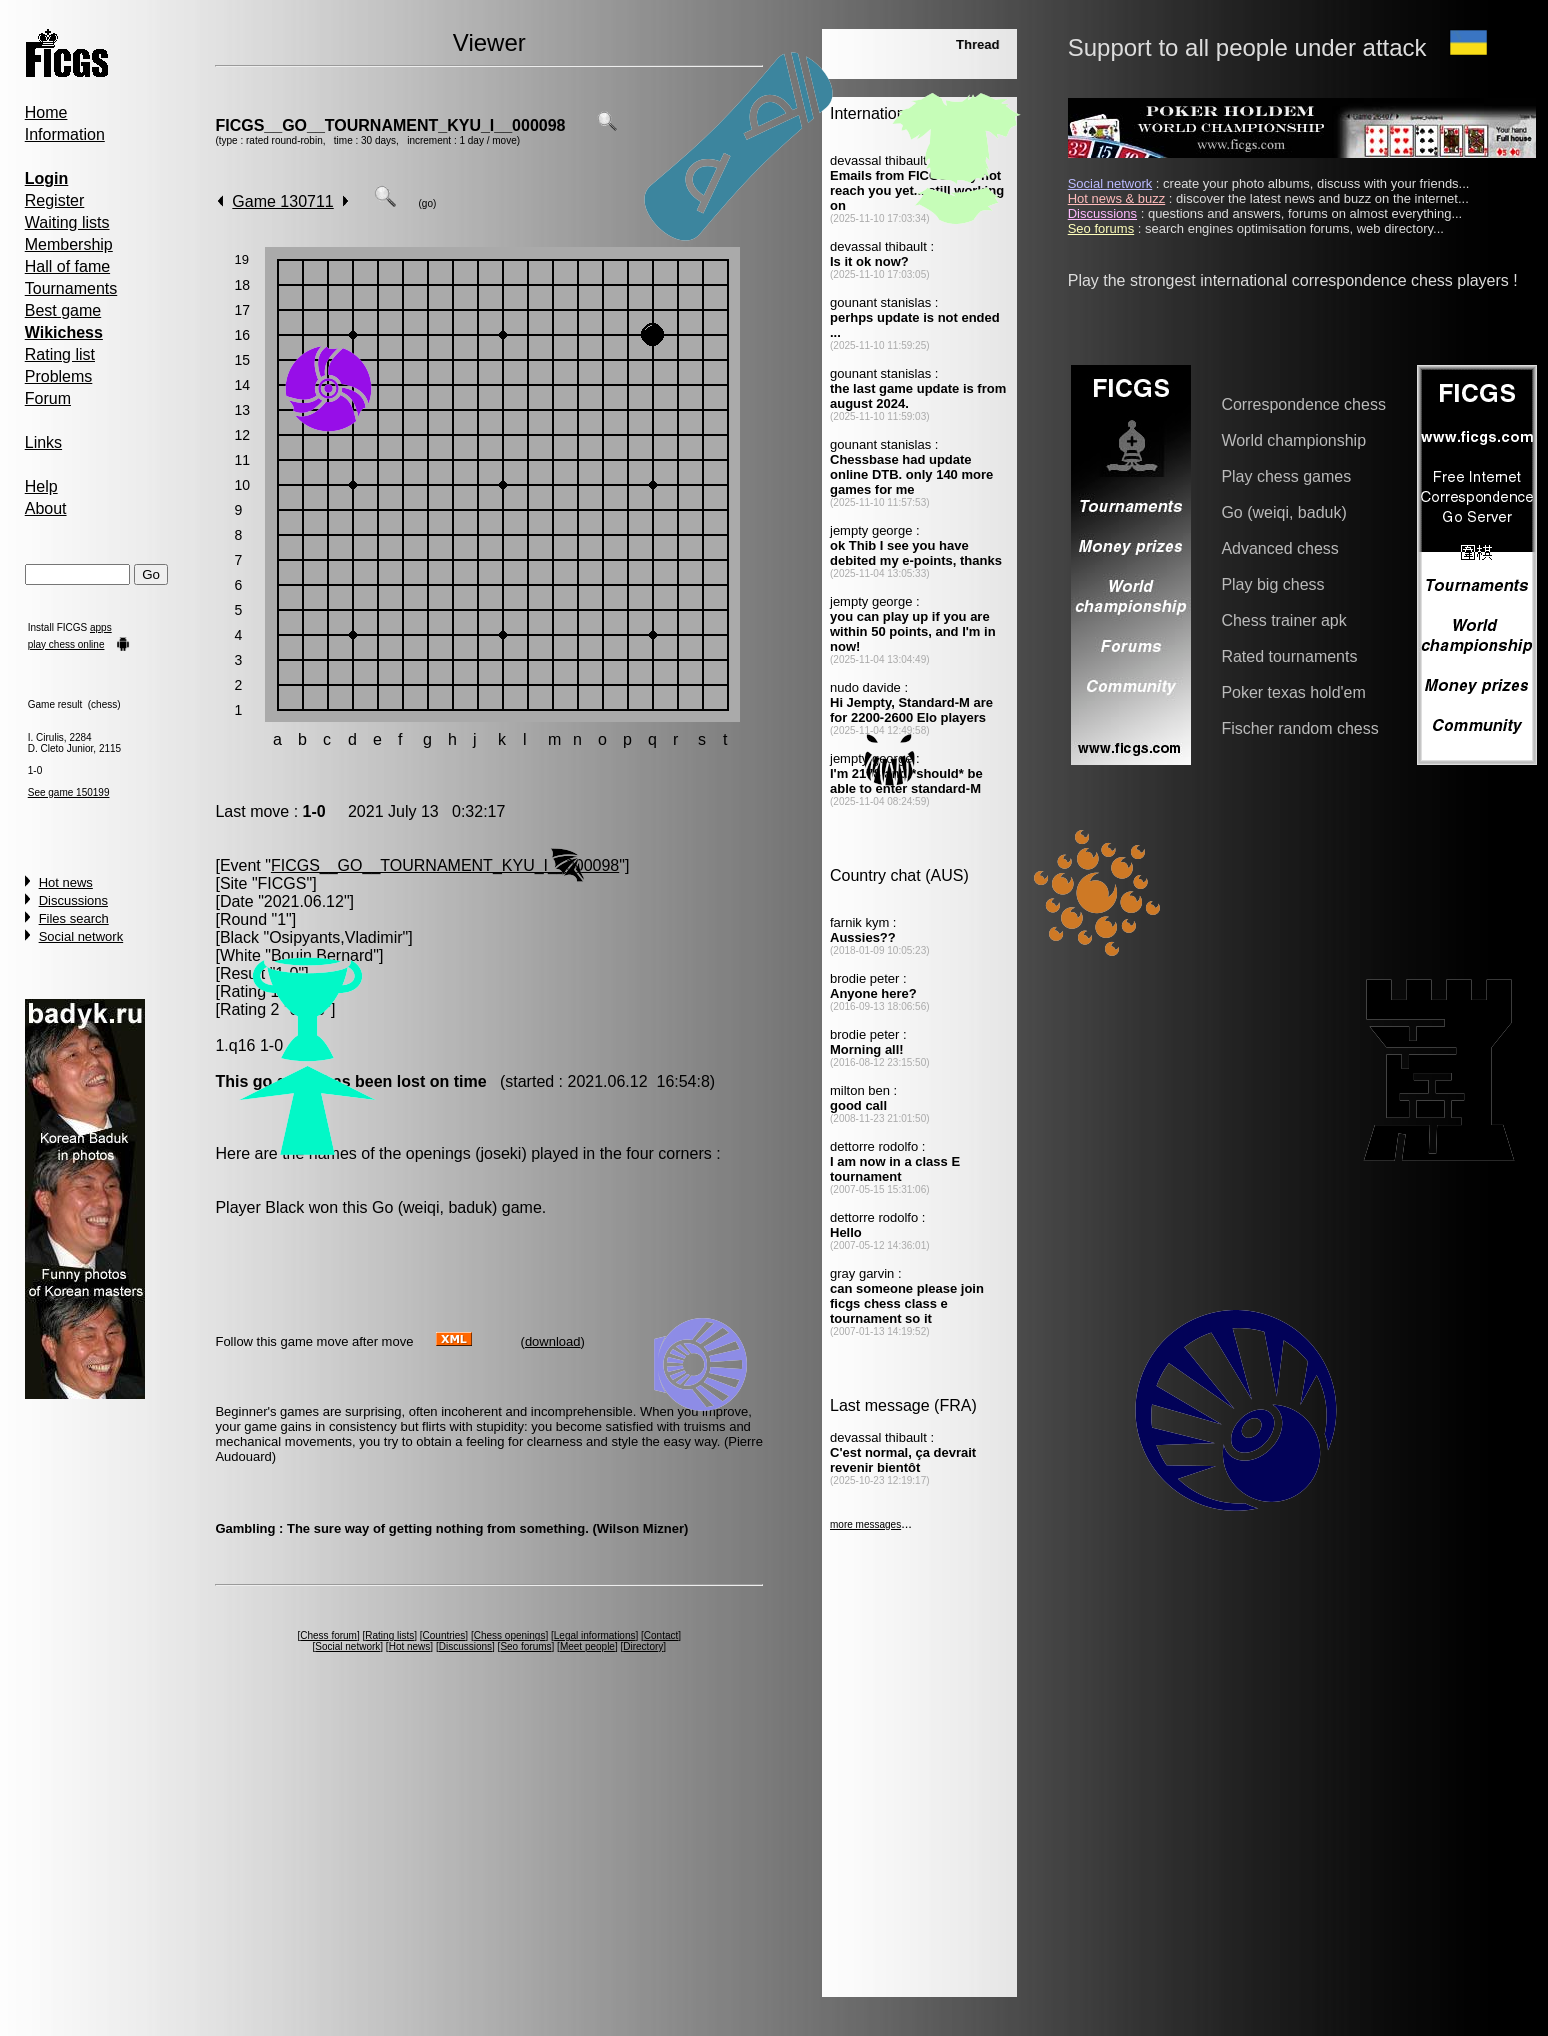  What do you see at coordinates (738, 146) in the screenshot?
I see `access snowboarding or winter sports content` at bounding box center [738, 146].